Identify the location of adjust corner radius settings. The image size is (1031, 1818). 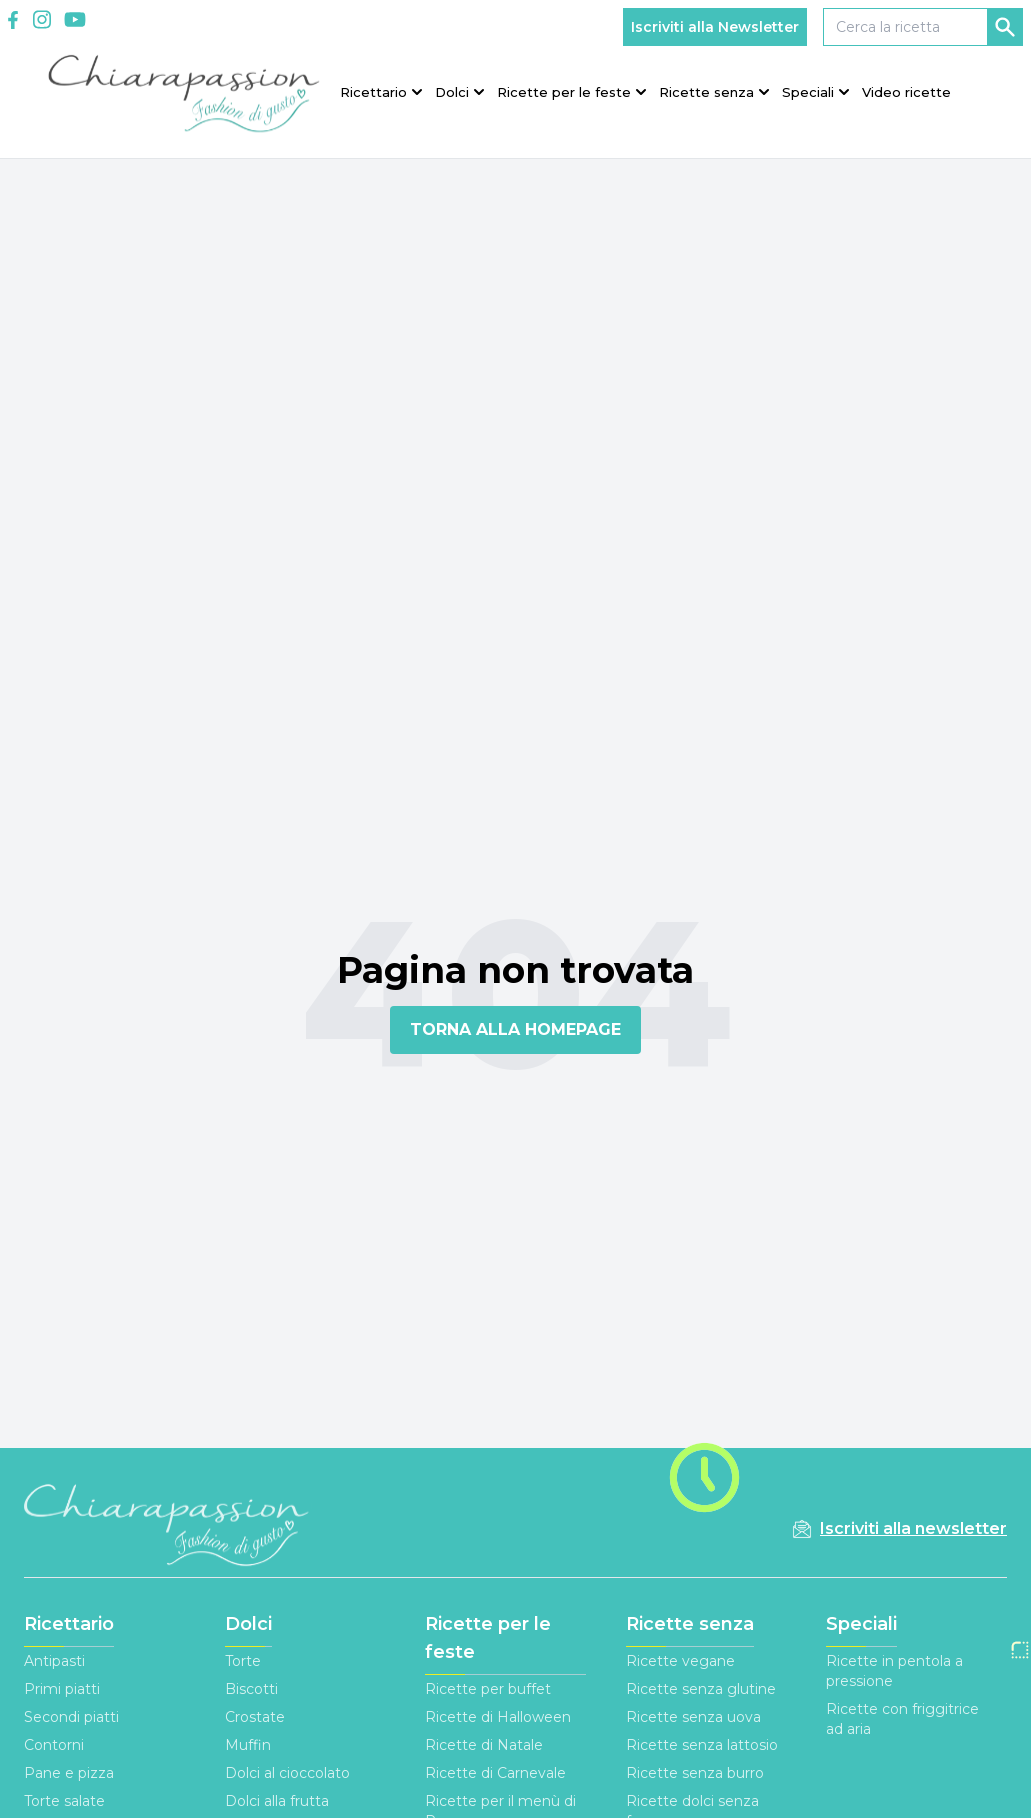
(1020, 1650).